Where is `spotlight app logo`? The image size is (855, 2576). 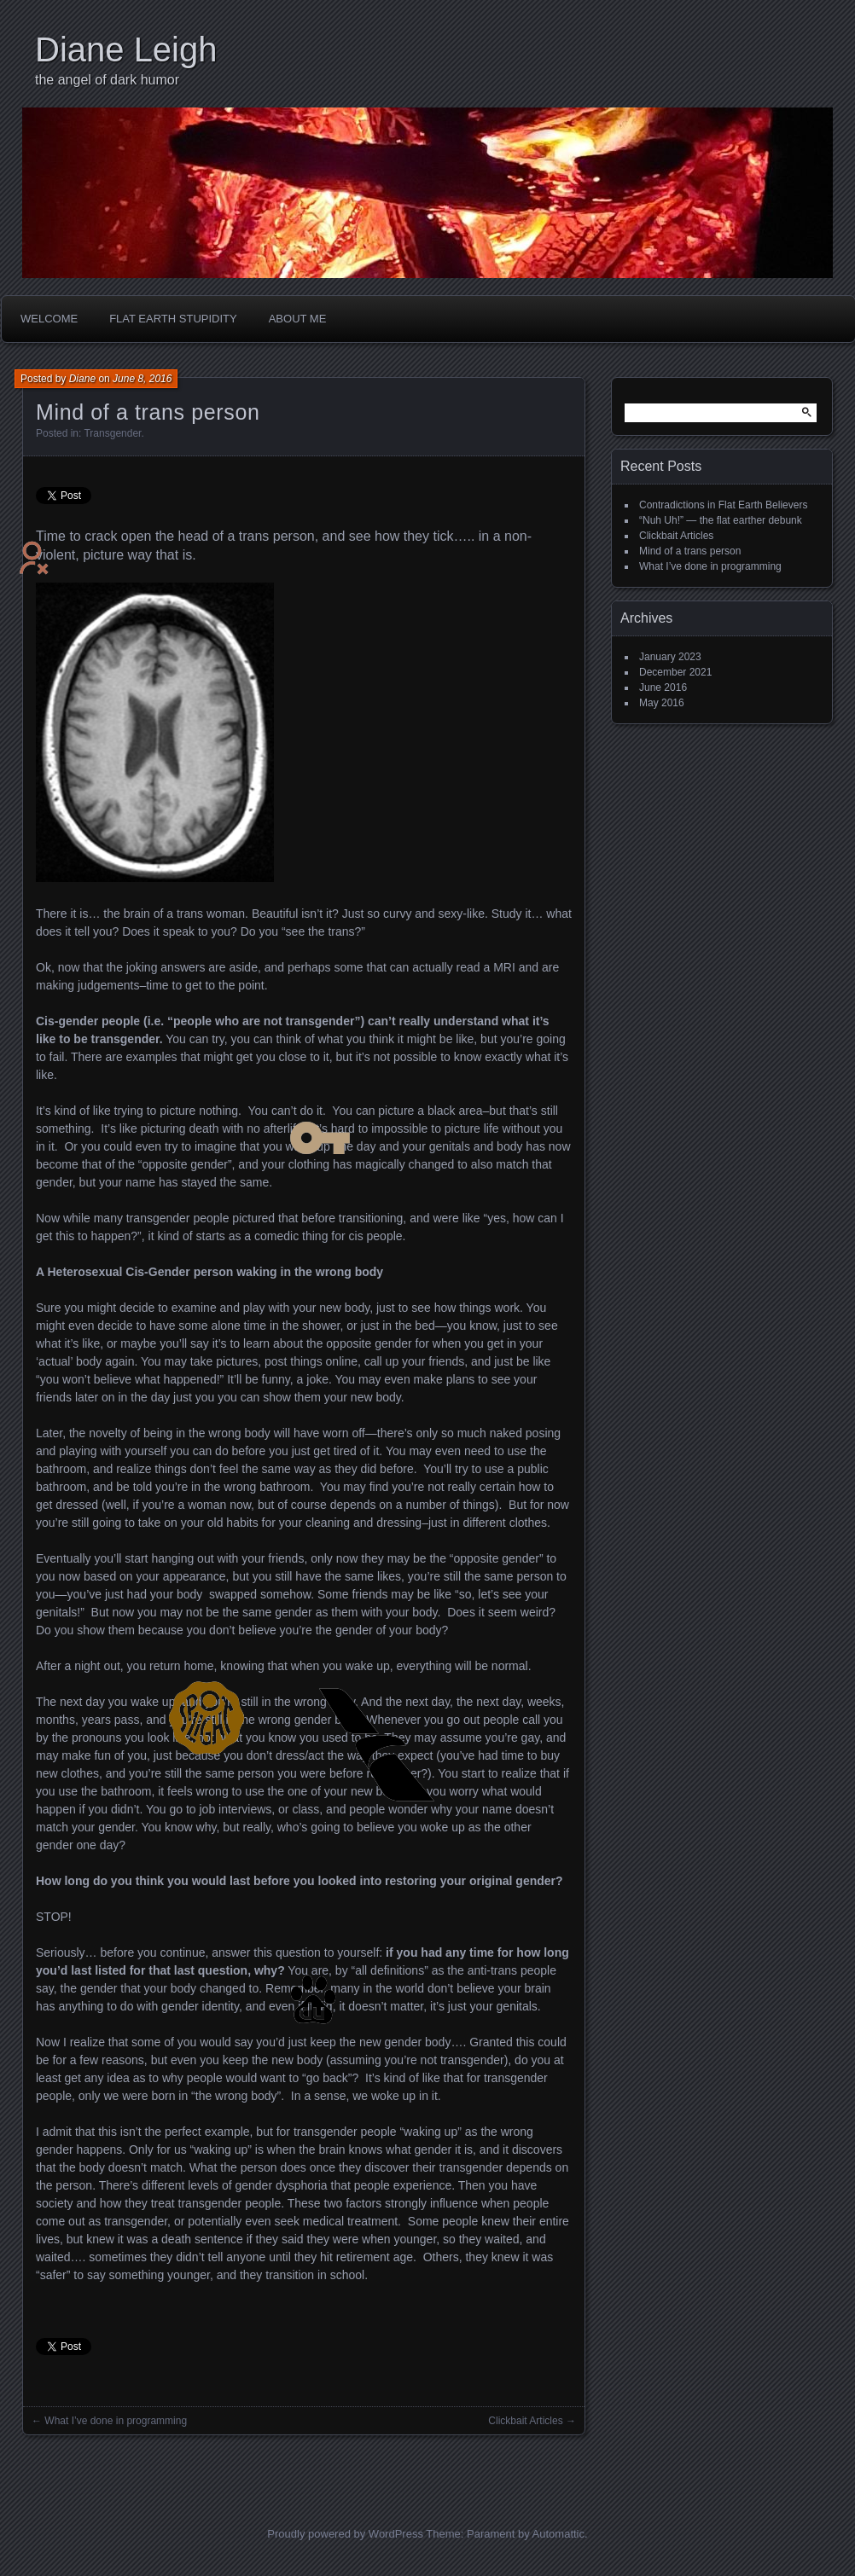 spotlight app logo is located at coordinates (206, 1718).